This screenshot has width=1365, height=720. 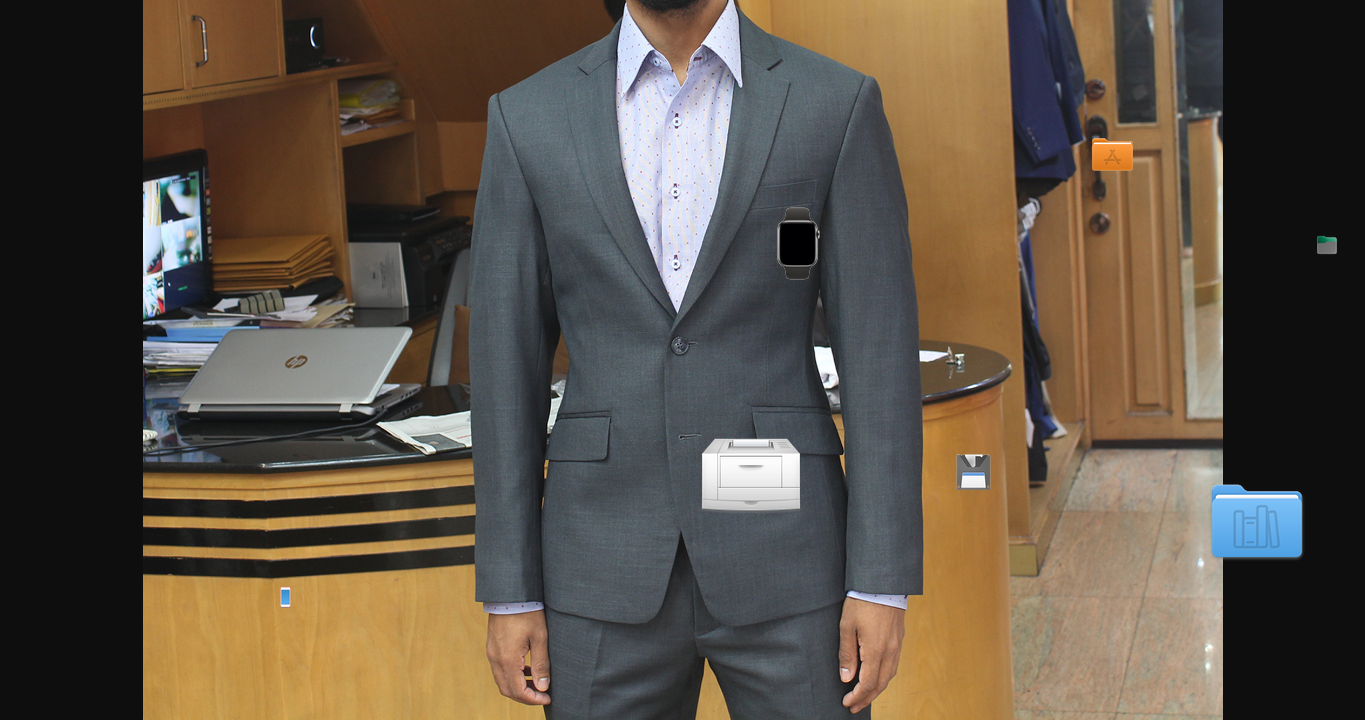 What do you see at coordinates (973, 472) in the screenshot?
I see `access superdisk or floppy drive storage` at bounding box center [973, 472].